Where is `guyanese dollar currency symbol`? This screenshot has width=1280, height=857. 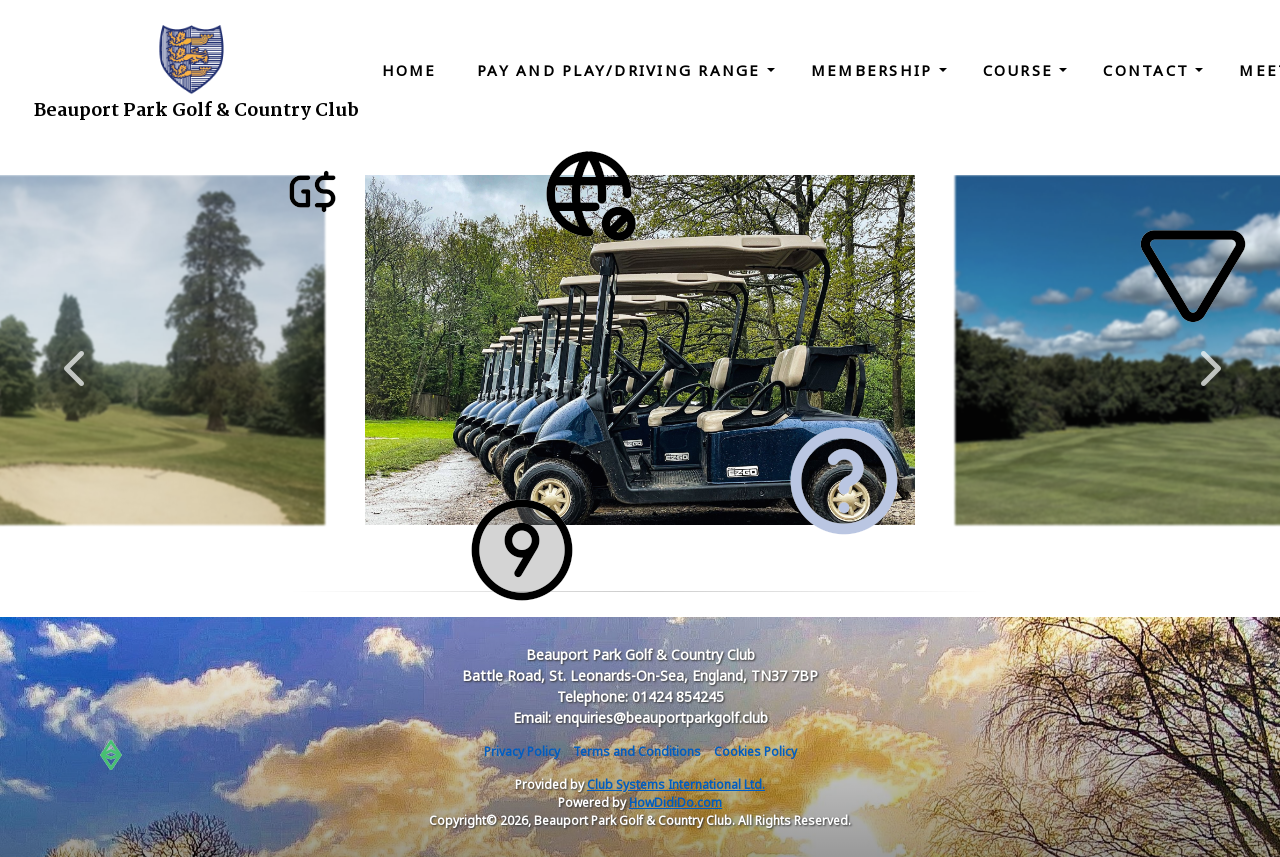 guyanese dollar currency symbol is located at coordinates (312, 191).